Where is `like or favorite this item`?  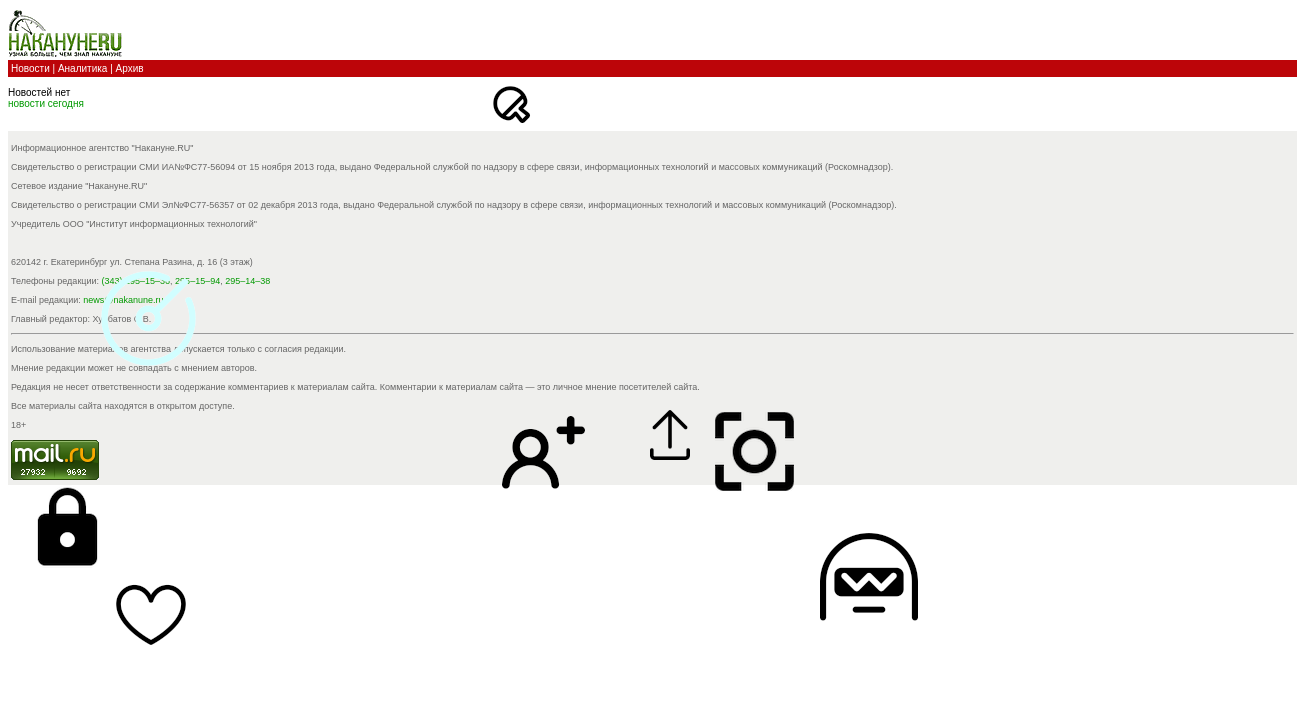
like or favorite this item is located at coordinates (151, 615).